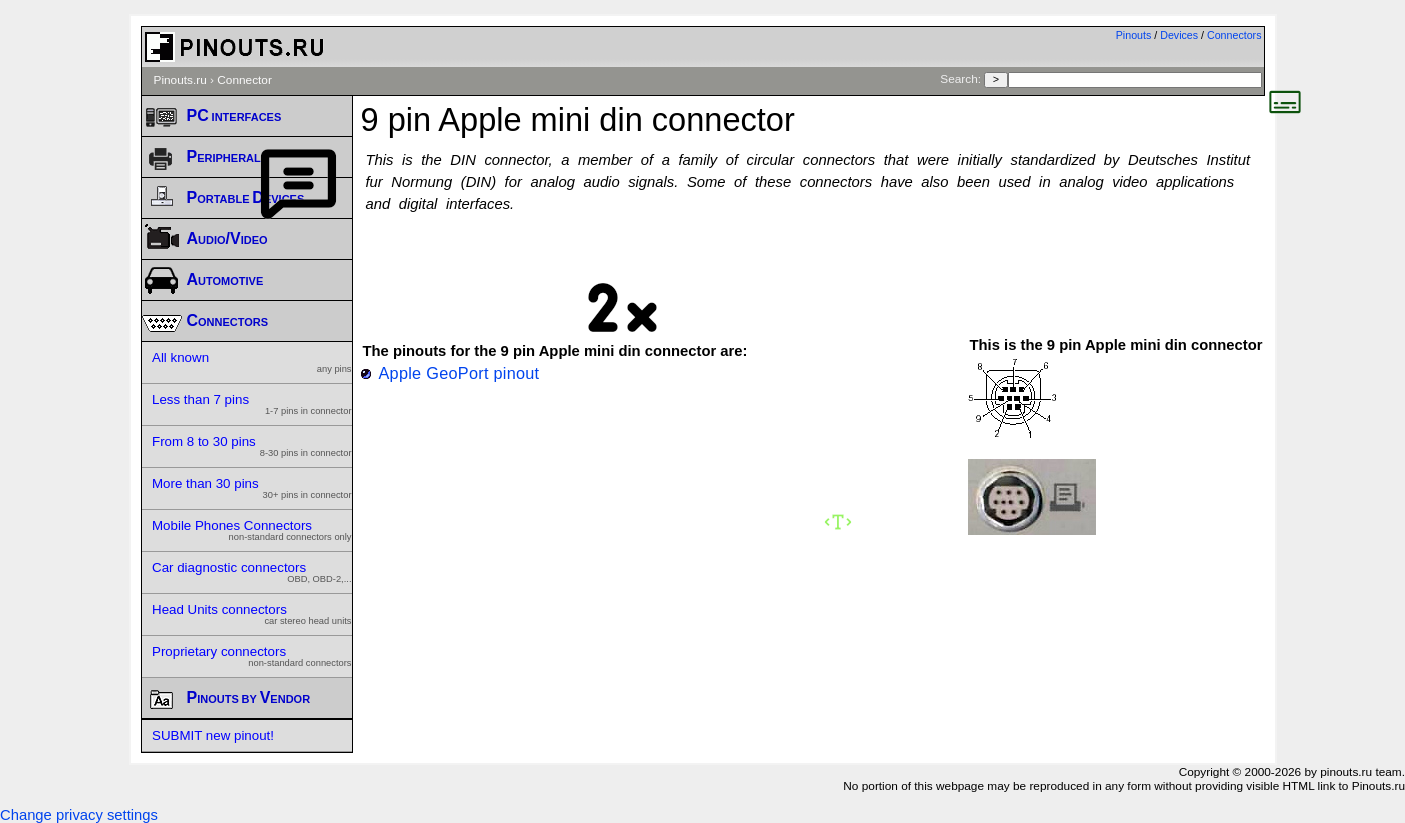  What do you see at coordinates (838, 522) in the screenshot?
I see `represents a function or method parameter` at bounding box center [838, 522].